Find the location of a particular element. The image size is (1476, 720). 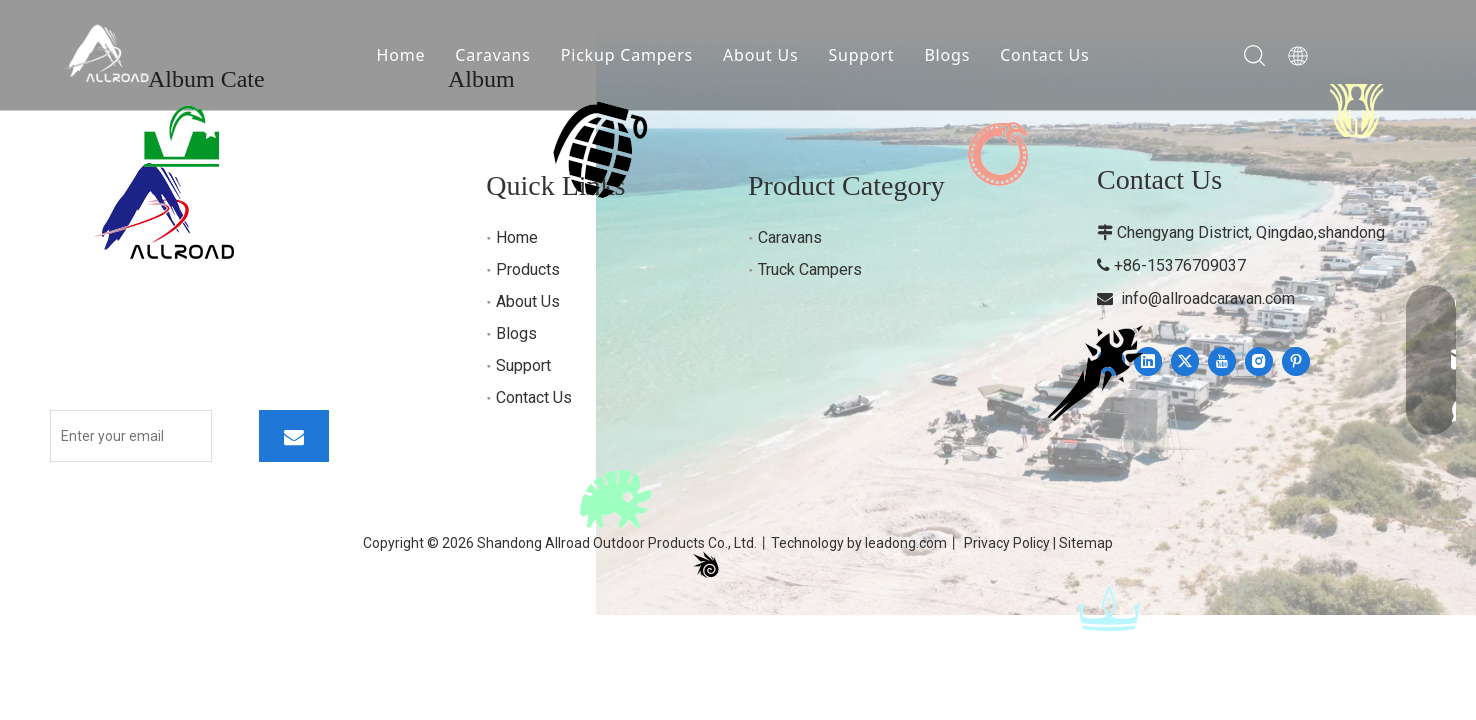

equip a wooden club weapon is located at coordinates (1096, 373).